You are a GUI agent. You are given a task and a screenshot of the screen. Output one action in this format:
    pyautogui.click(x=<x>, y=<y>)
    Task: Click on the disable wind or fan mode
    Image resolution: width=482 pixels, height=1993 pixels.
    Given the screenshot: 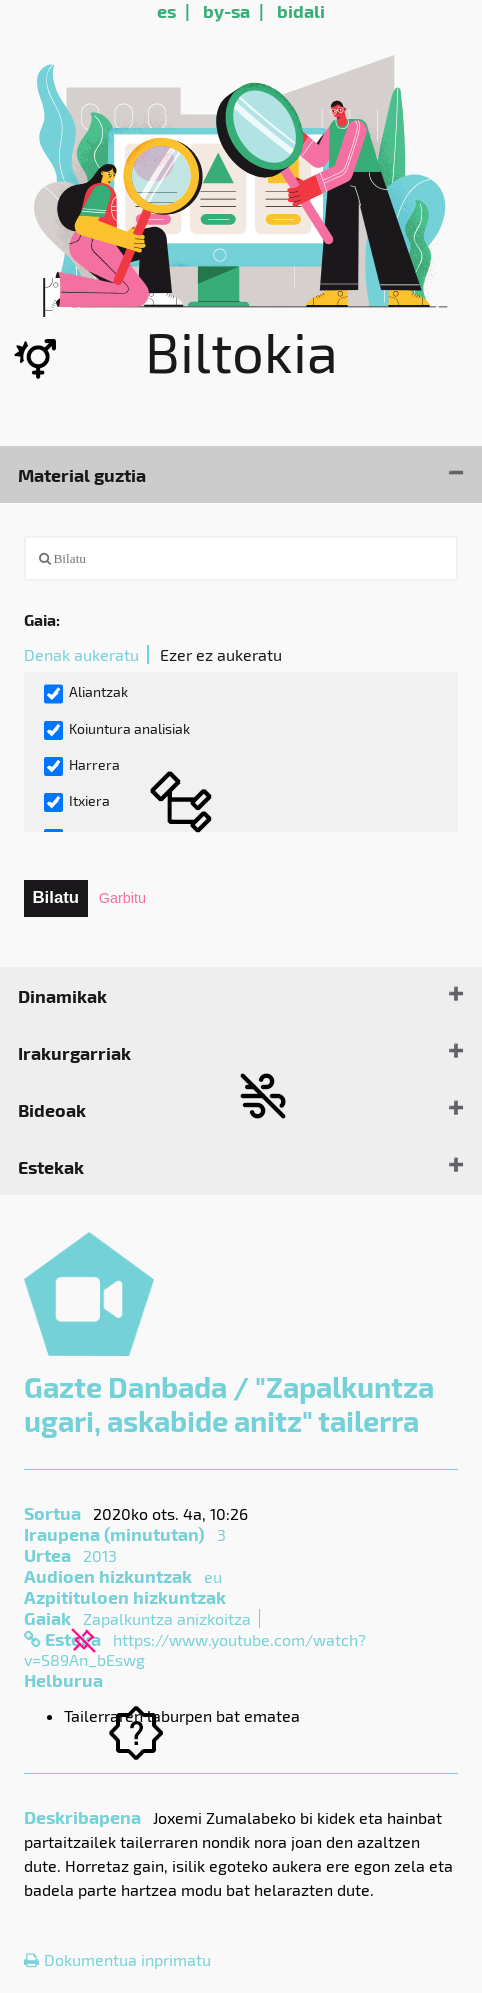 What is the action you would take?
    pyautogui.click(x=263, y=1096)
    